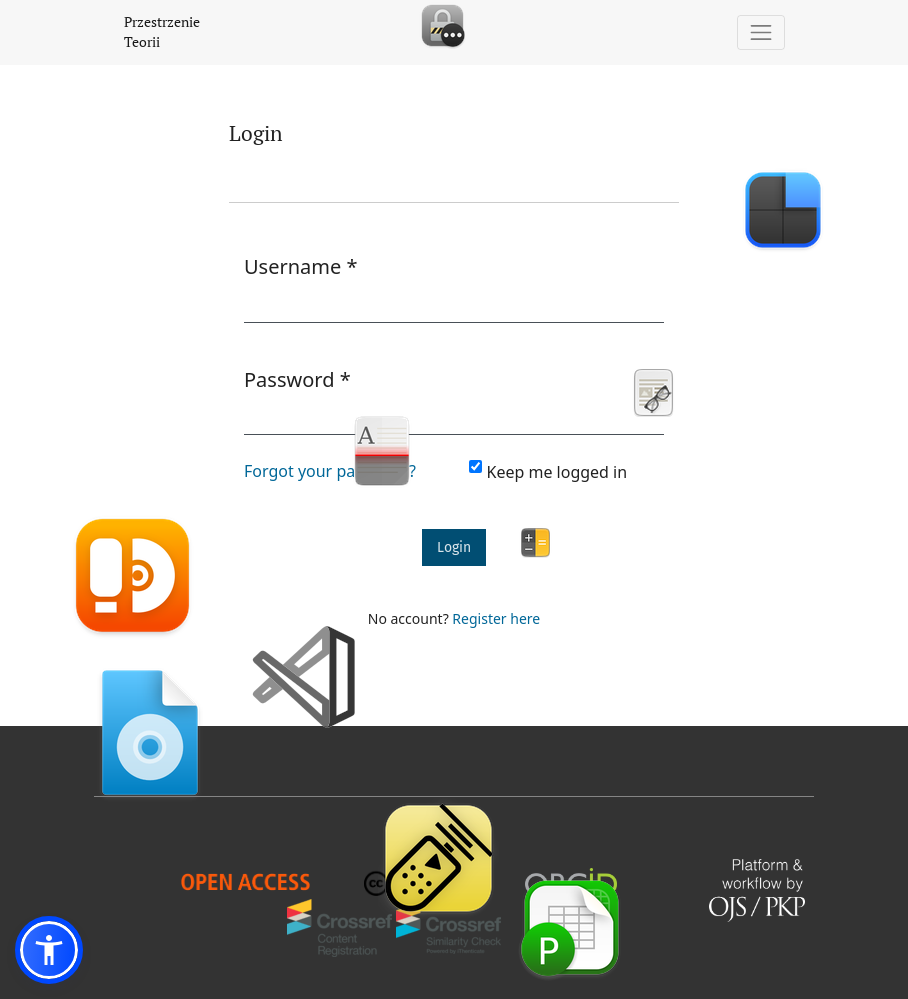 The image size is (908, 999). Describe the element at coordinates (442, 25) in the screenshot. I see `open cipher password manager app` at that location.